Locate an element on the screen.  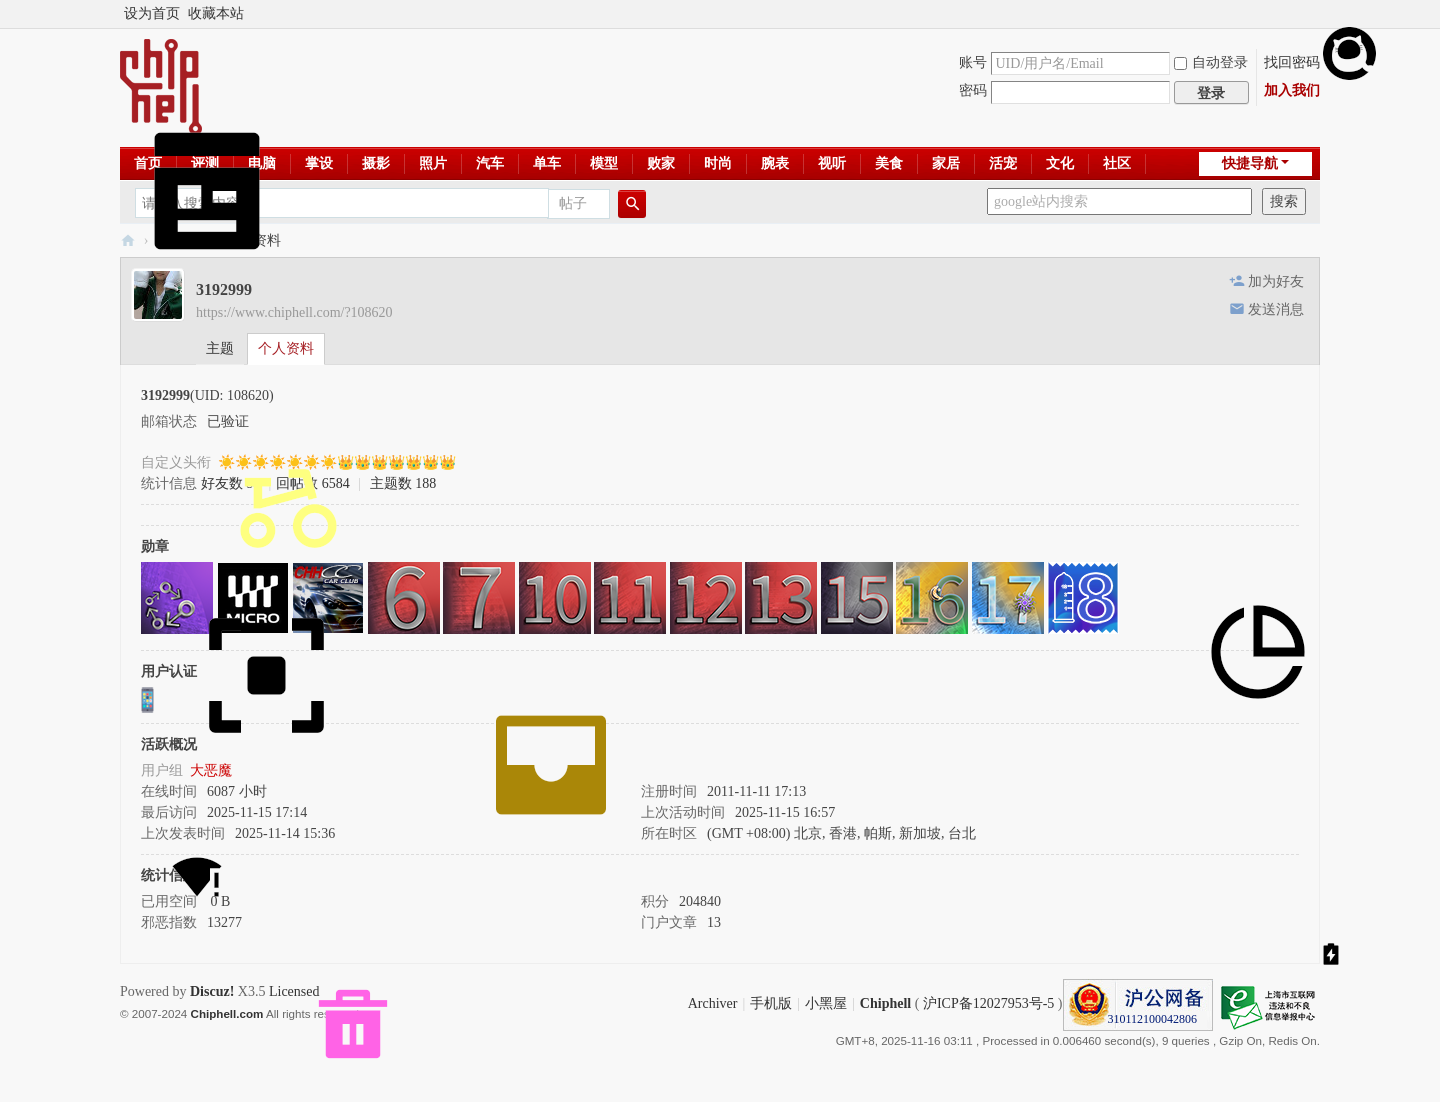
view your inbox messages is located at coordinates (551, 765).